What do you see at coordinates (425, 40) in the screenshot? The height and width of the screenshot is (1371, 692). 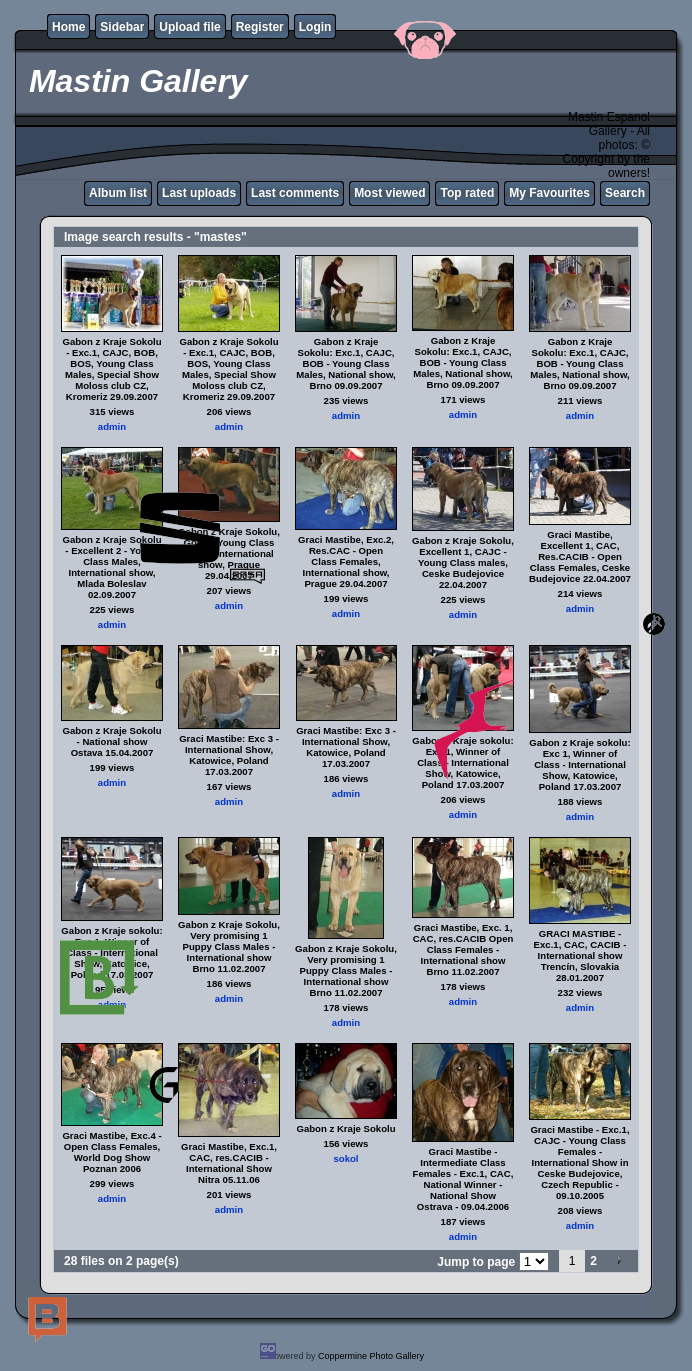 I see `pug template engine logo` at bounding box center [425, 40].